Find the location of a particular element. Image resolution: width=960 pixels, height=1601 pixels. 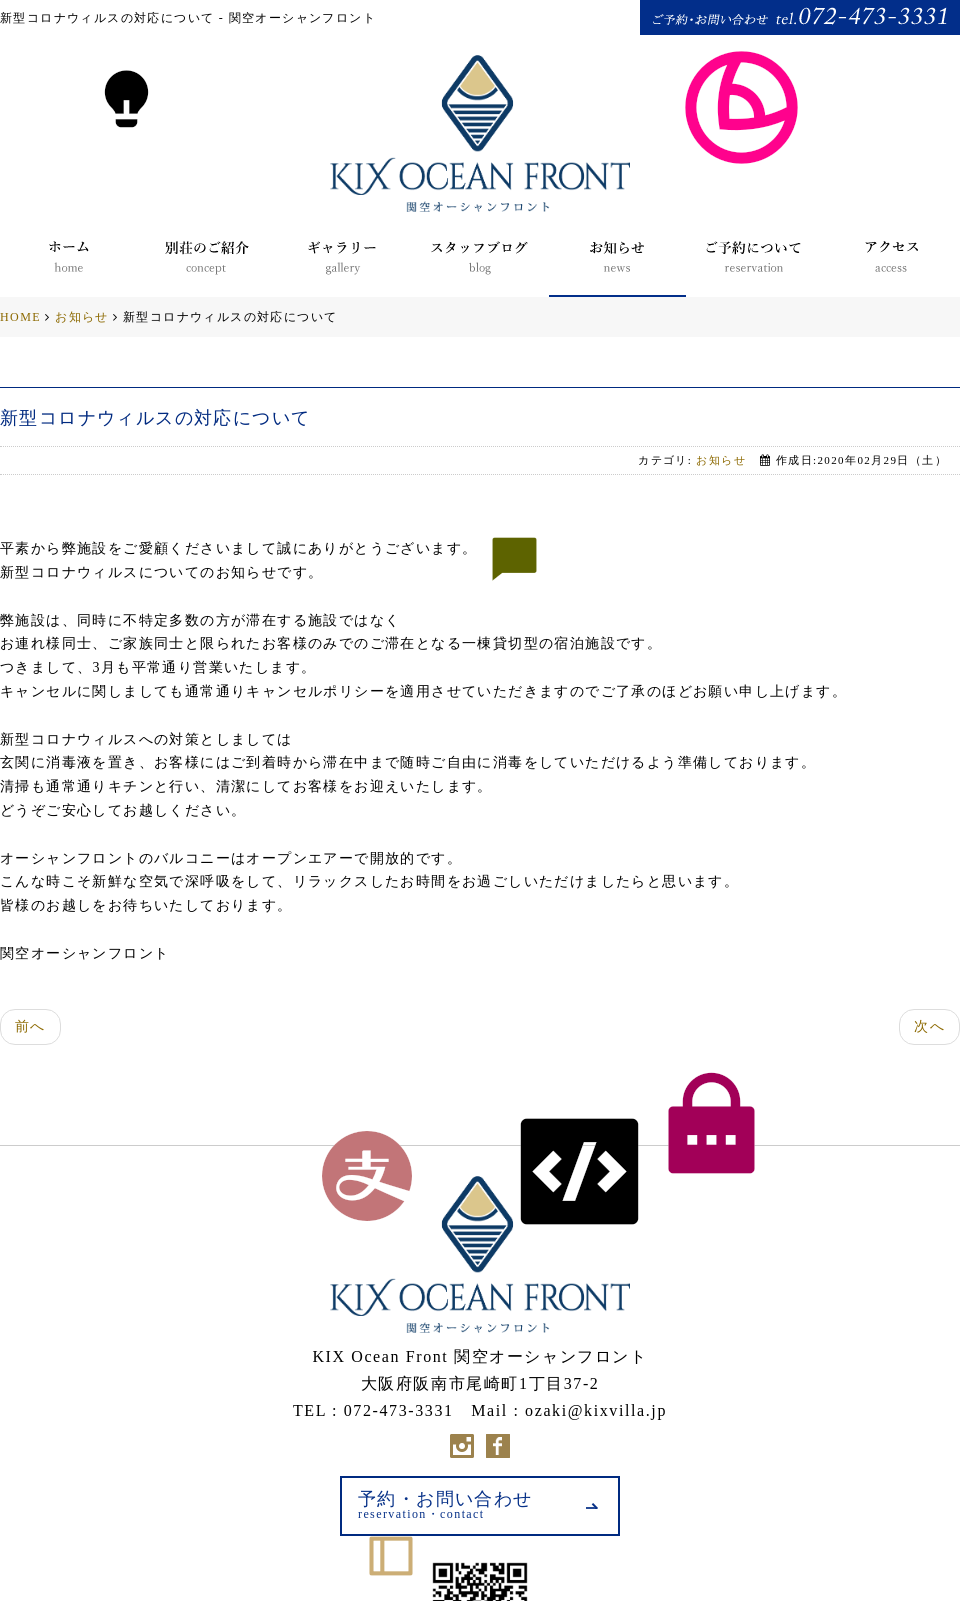

open code editor or development tools is located at coordinates (579, 1171).